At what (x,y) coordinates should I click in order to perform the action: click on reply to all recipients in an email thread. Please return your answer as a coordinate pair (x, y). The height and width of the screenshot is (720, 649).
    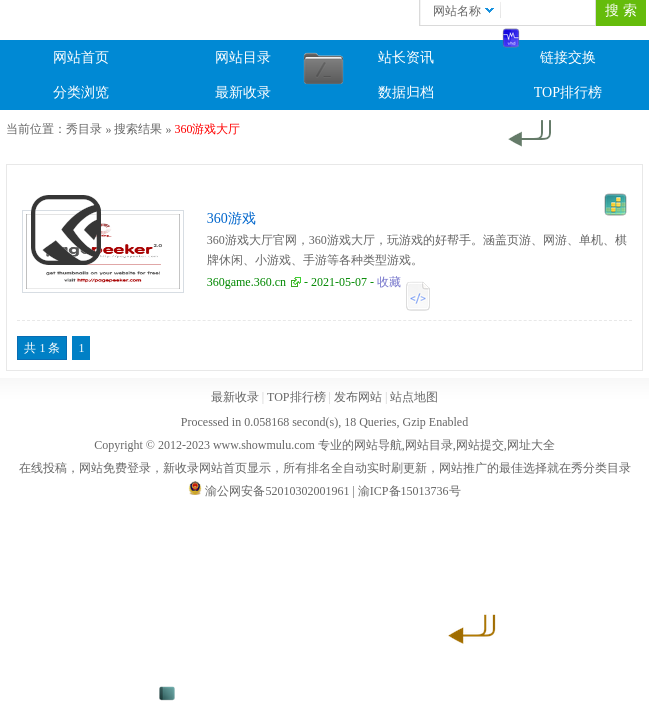
    Looking at the image, I should click on (471, 629).